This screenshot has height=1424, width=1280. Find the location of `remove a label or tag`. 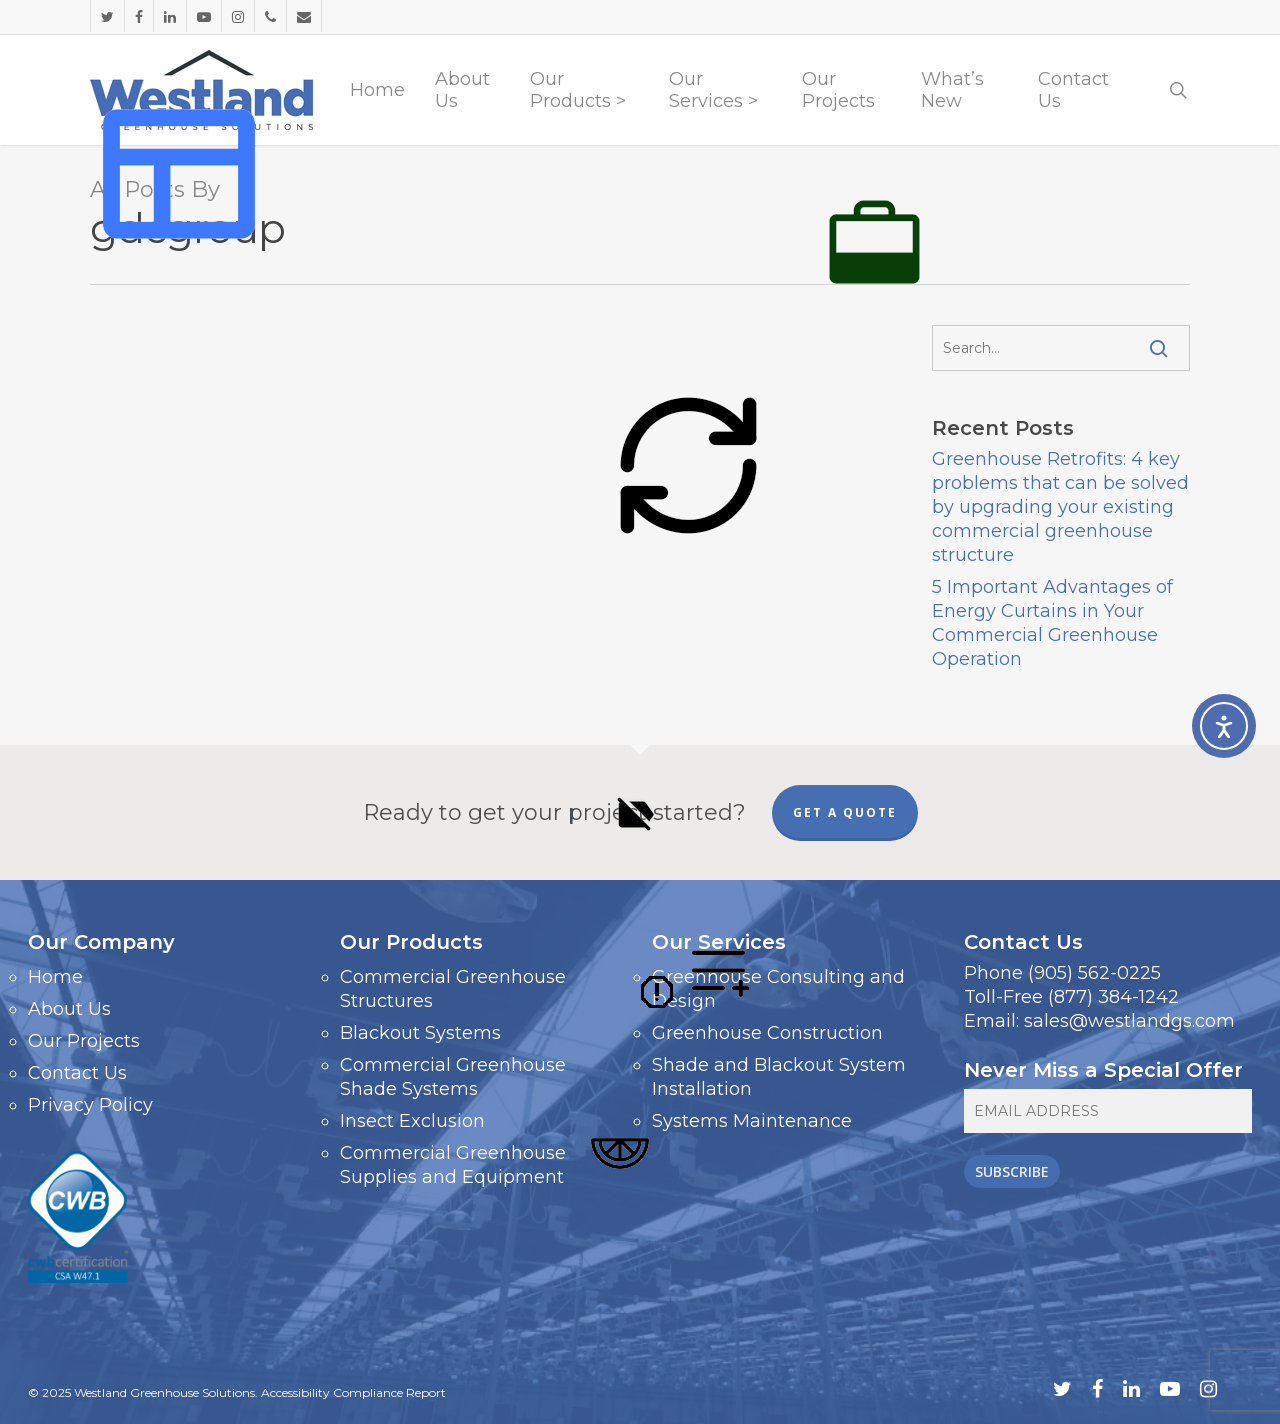

remove a label or tag is located at coordinates (635, 814).